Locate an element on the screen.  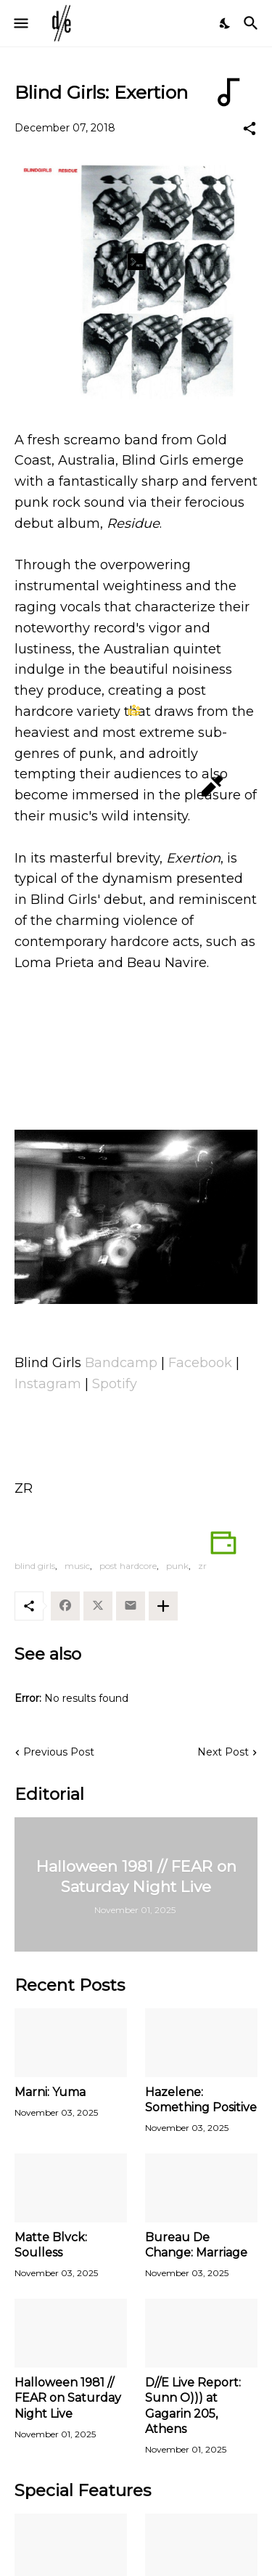
access your wallet or payment methods is located at coordinates (223, 1543).